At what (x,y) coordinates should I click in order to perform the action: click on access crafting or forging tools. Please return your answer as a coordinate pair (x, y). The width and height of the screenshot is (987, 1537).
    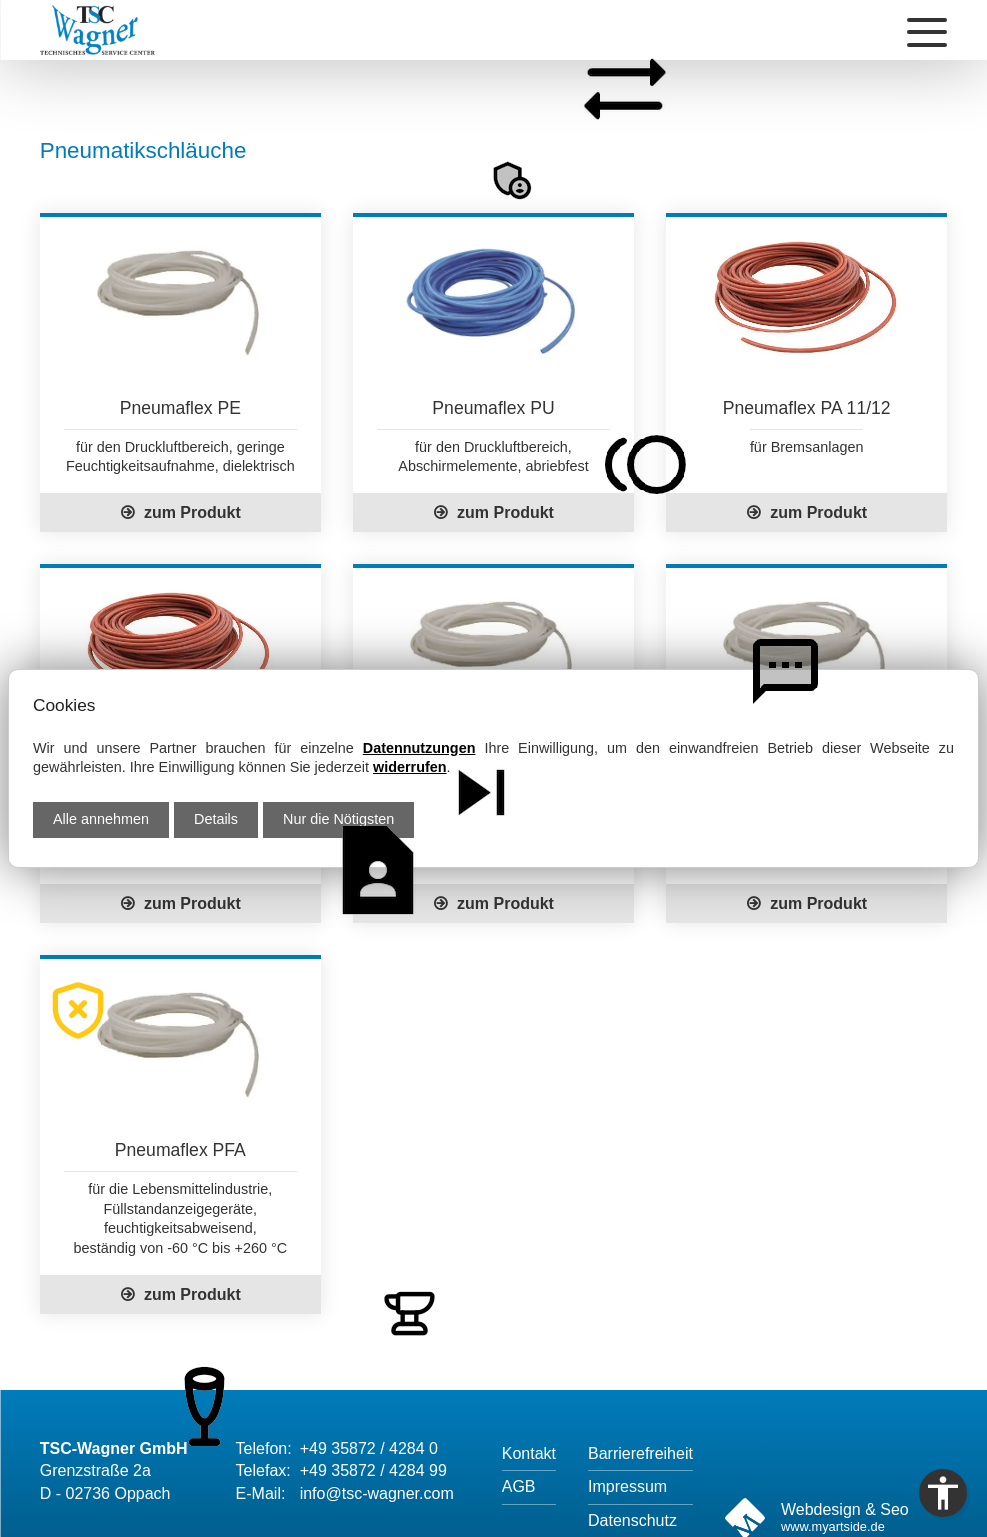
    Looking at the image, I should click on (409, 1312).